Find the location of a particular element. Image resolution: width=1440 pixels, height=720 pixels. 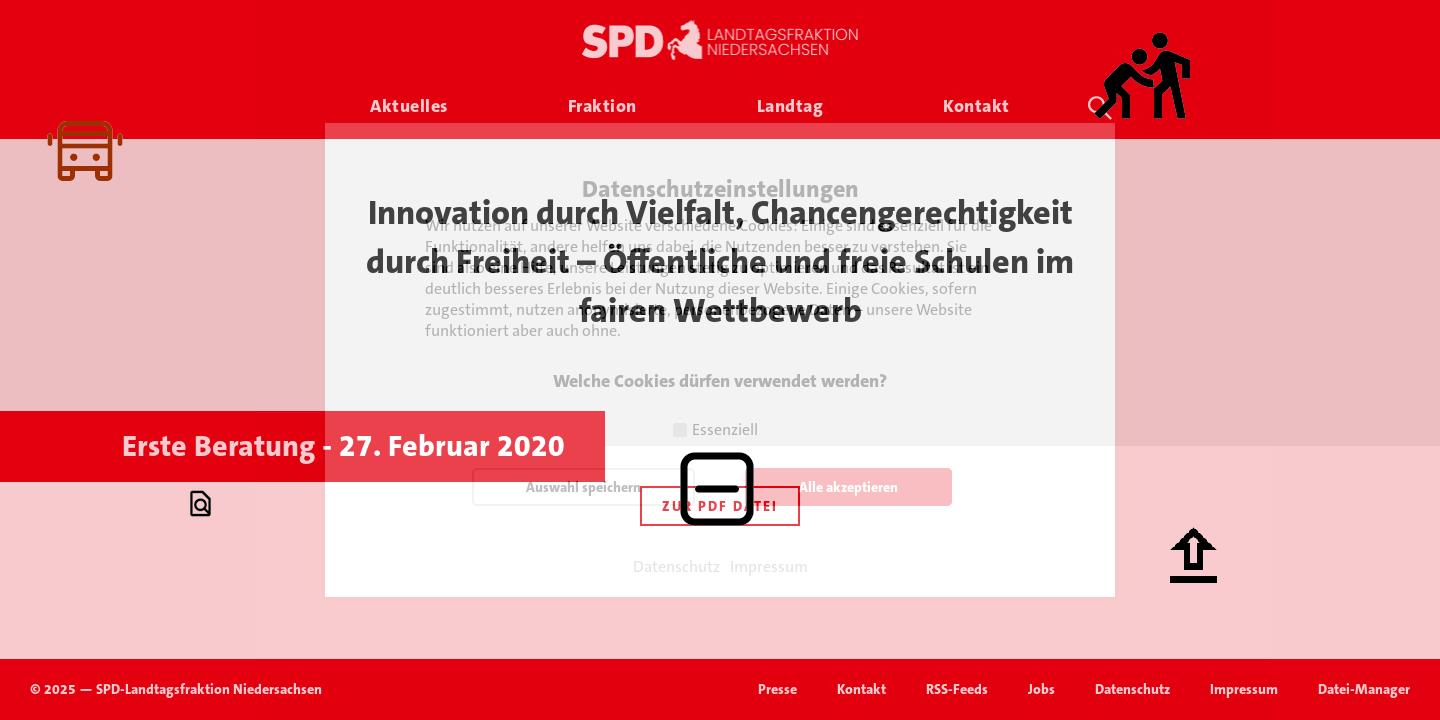

search within the current document is located at coordinates (200, 503).